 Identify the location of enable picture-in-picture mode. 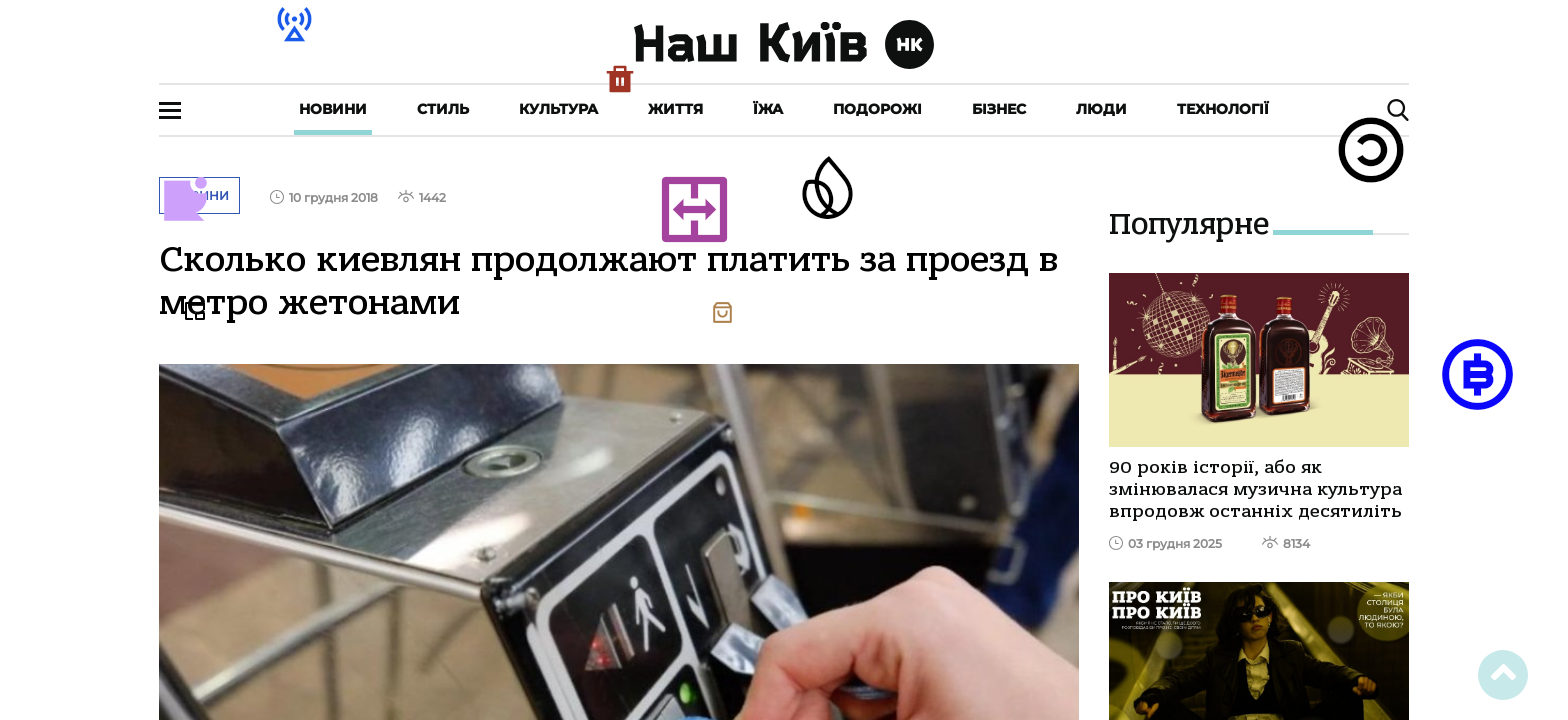
(195, 311).